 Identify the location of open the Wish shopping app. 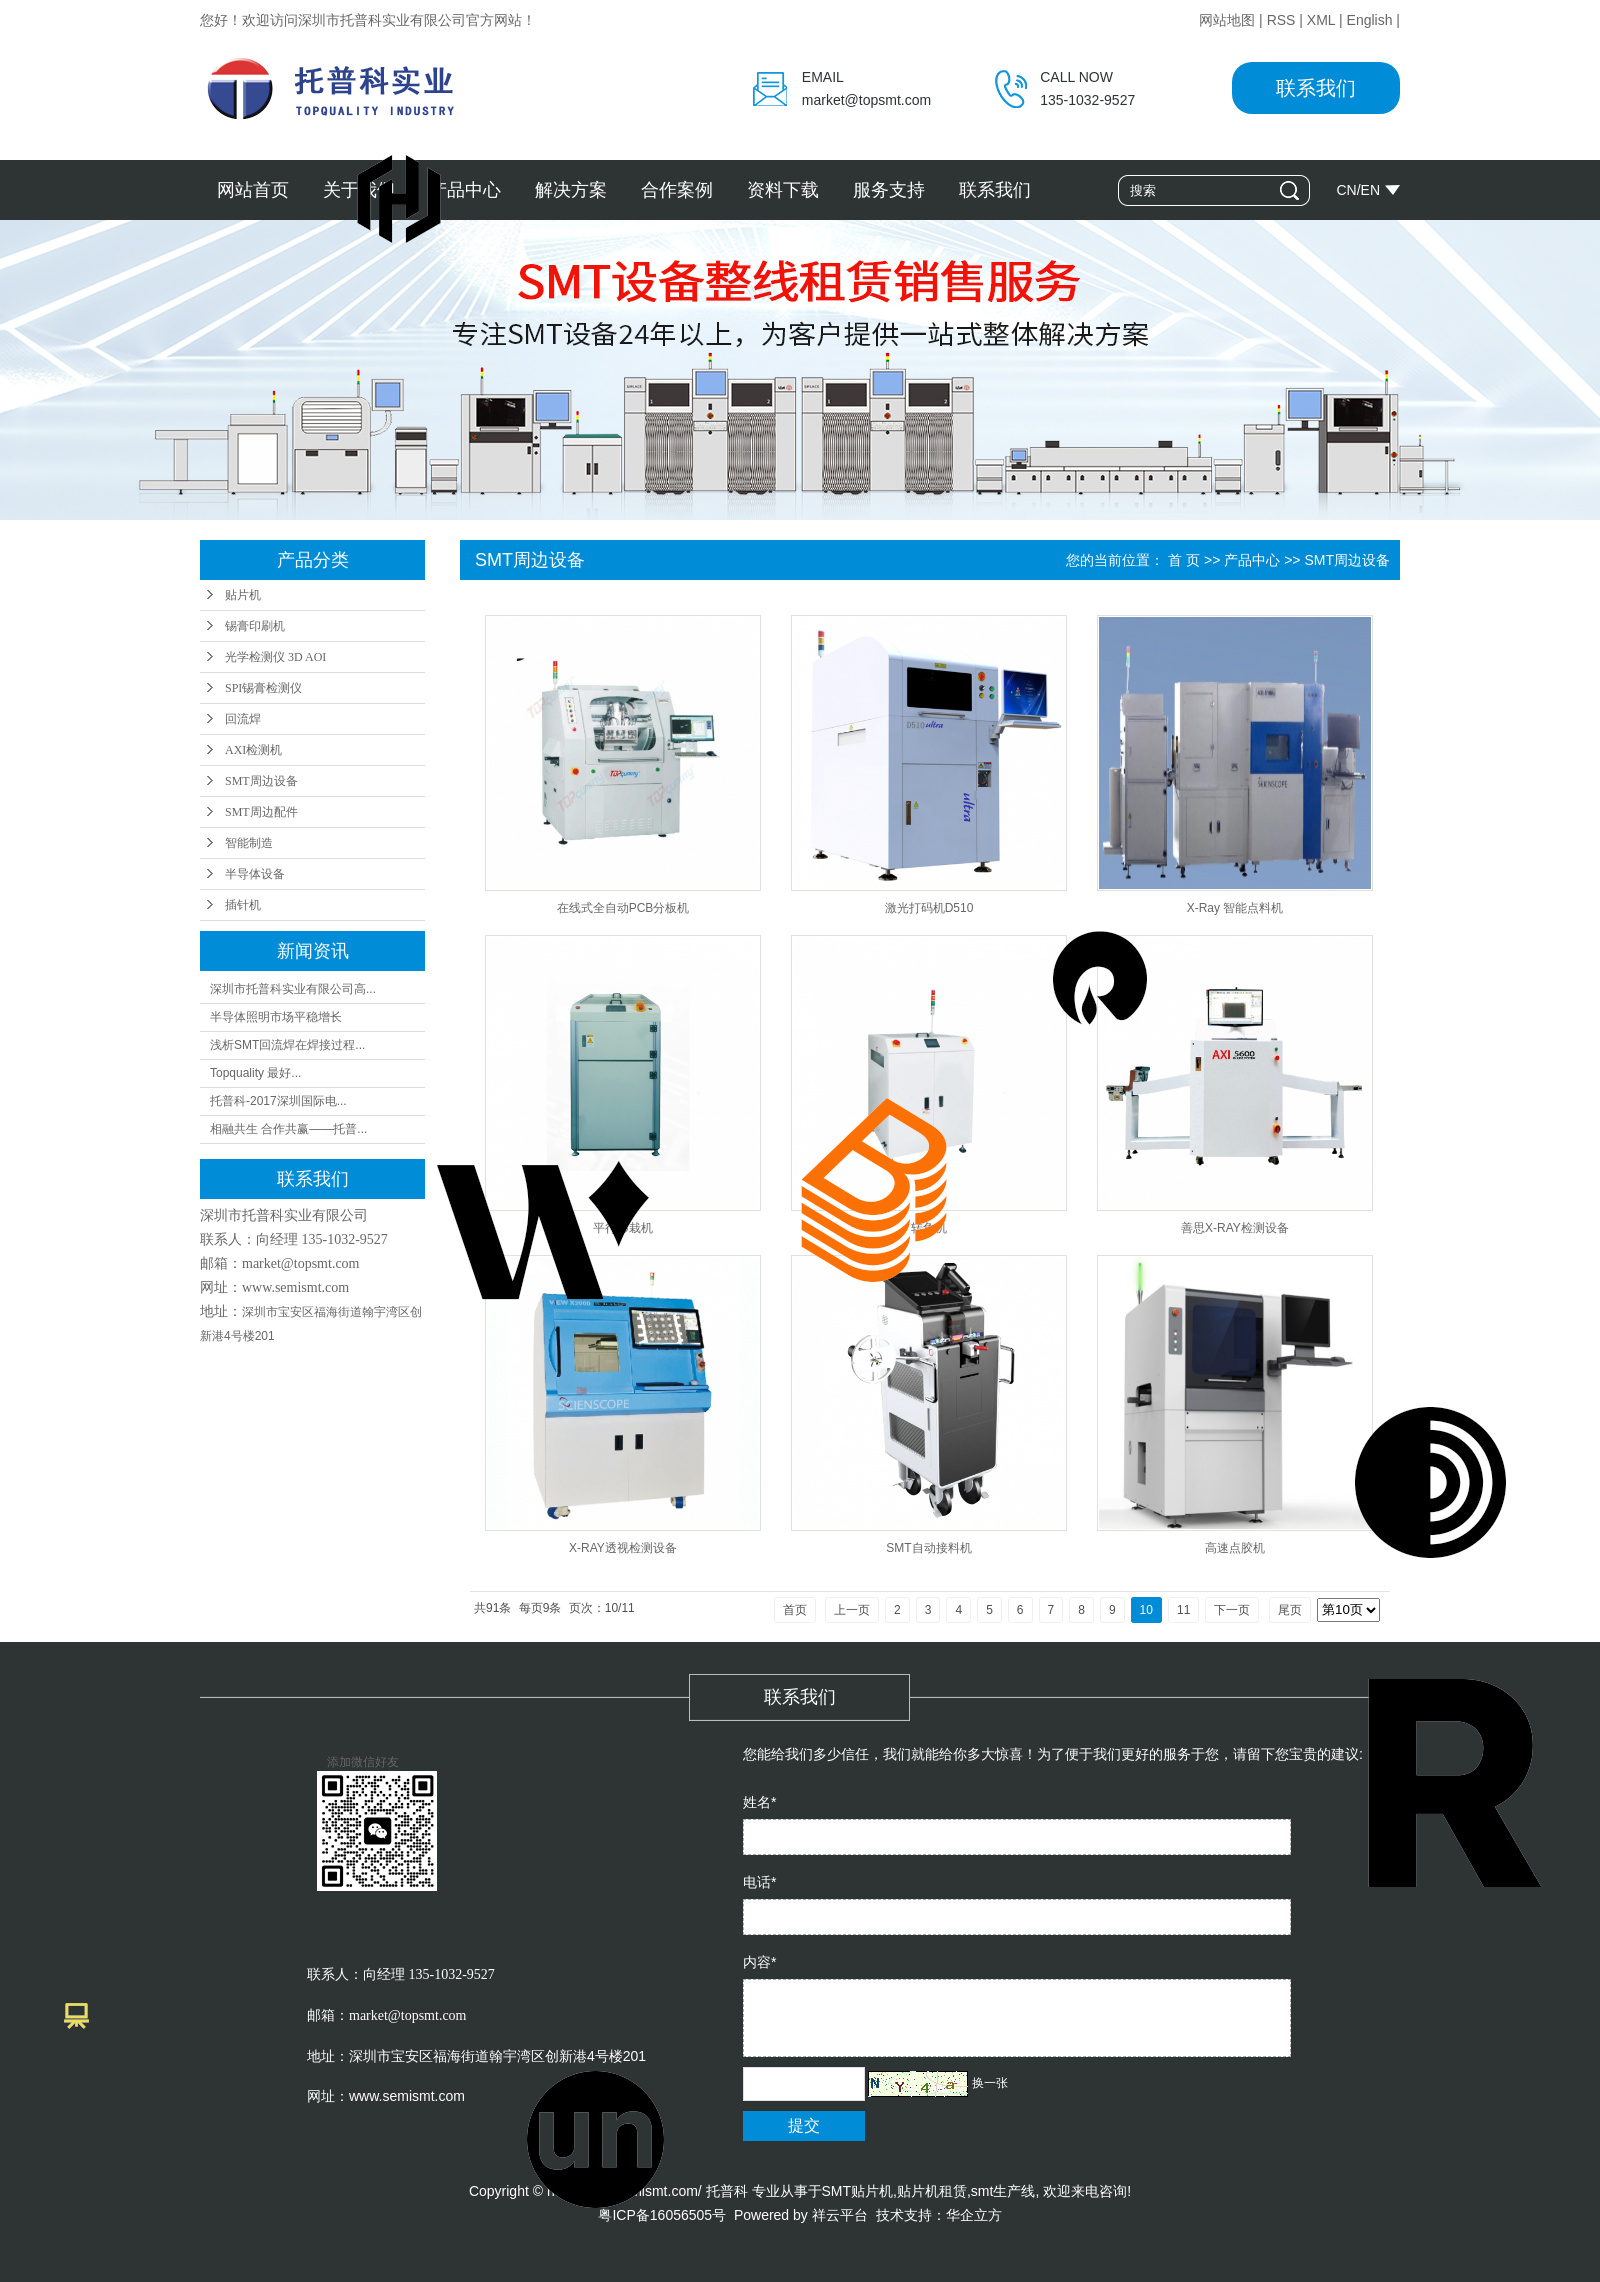
(543, 1230).